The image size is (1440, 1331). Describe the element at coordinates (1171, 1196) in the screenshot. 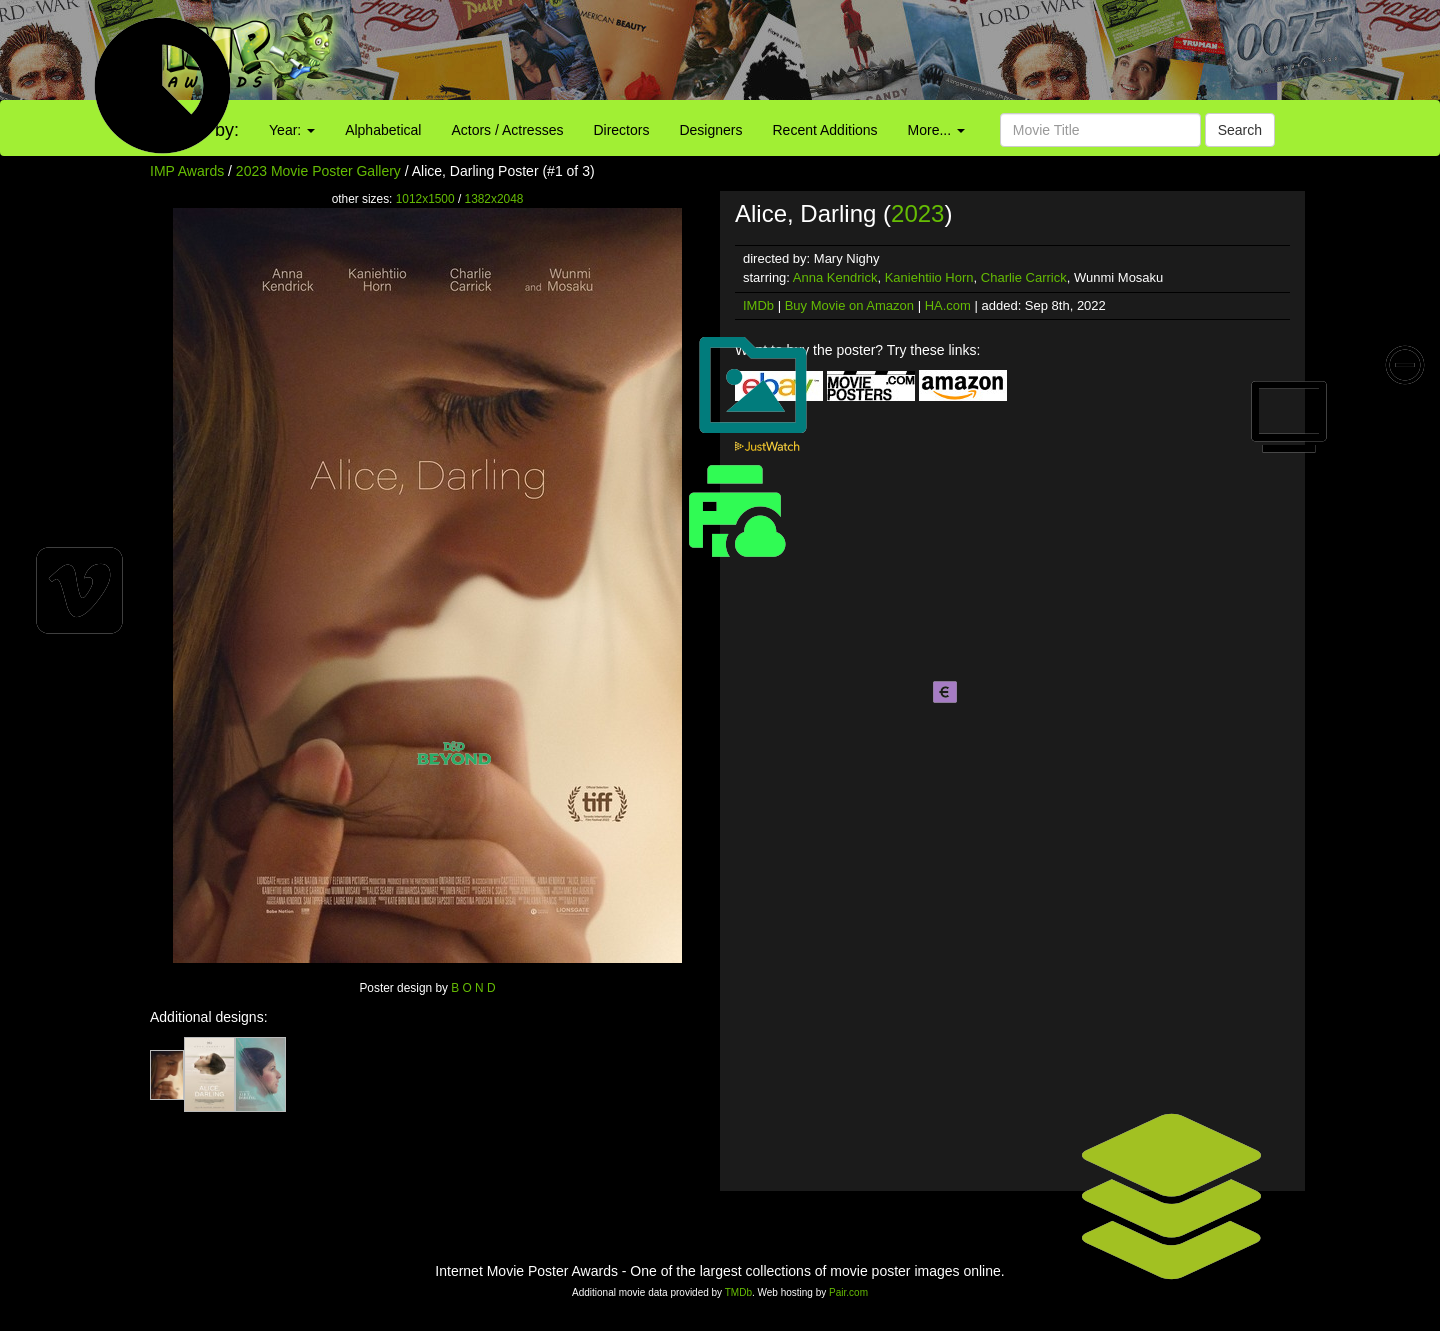

I see `open onlyoffice application` at that location.